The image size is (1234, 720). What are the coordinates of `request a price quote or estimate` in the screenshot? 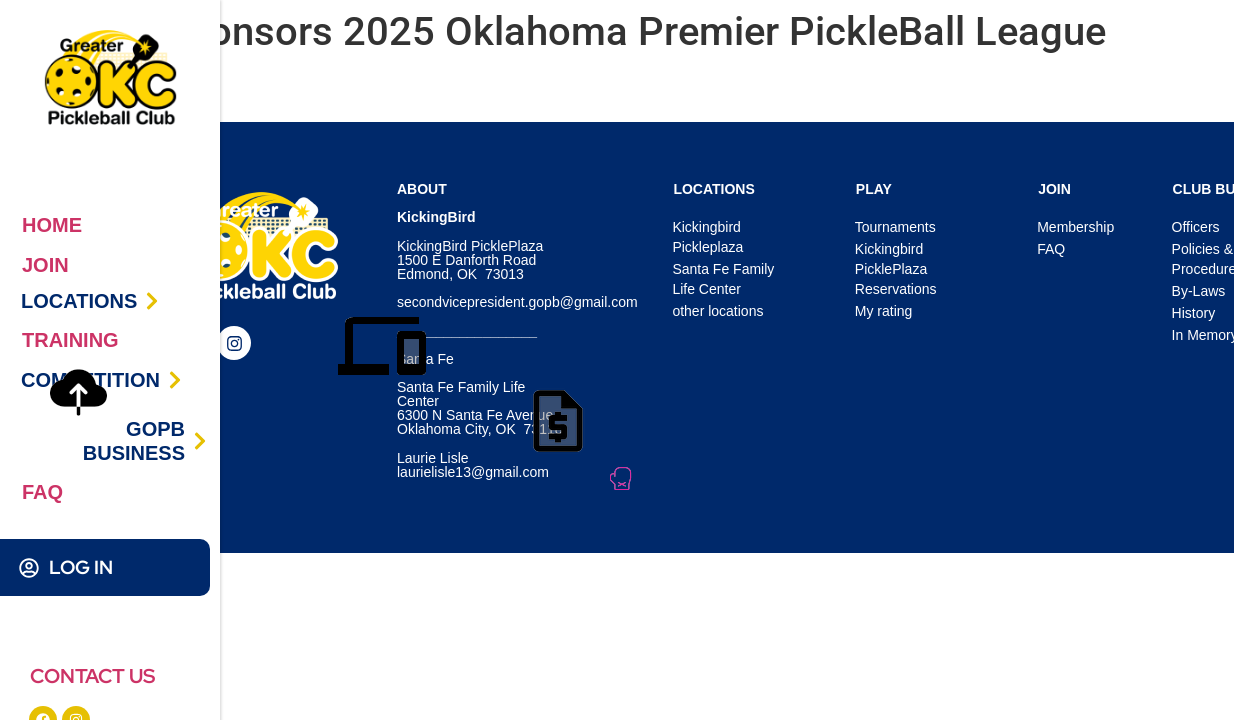 It's located at (558, 421).